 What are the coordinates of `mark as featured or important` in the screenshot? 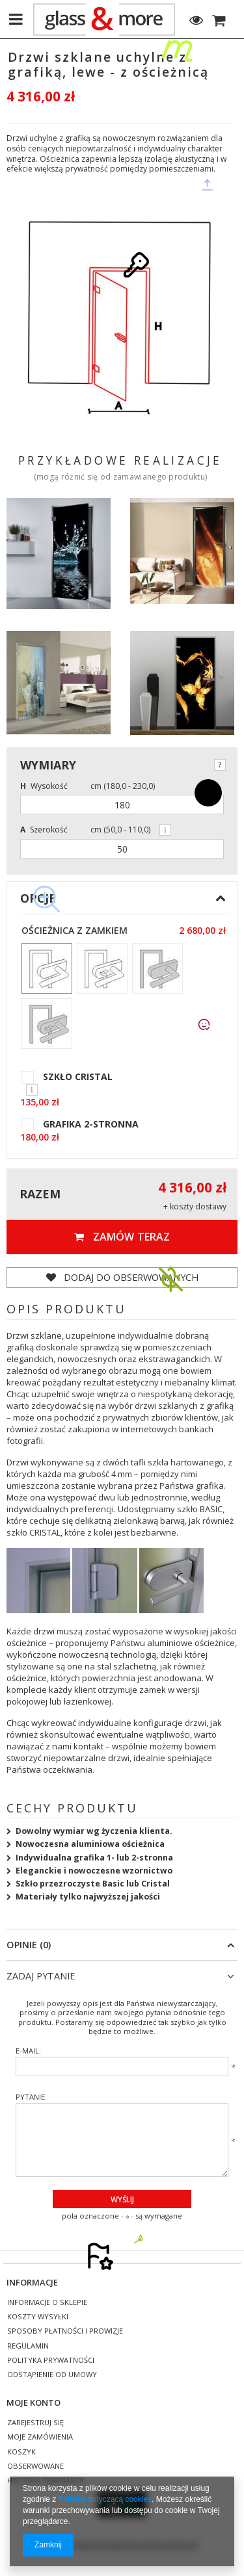 It's located at (98, 2255).